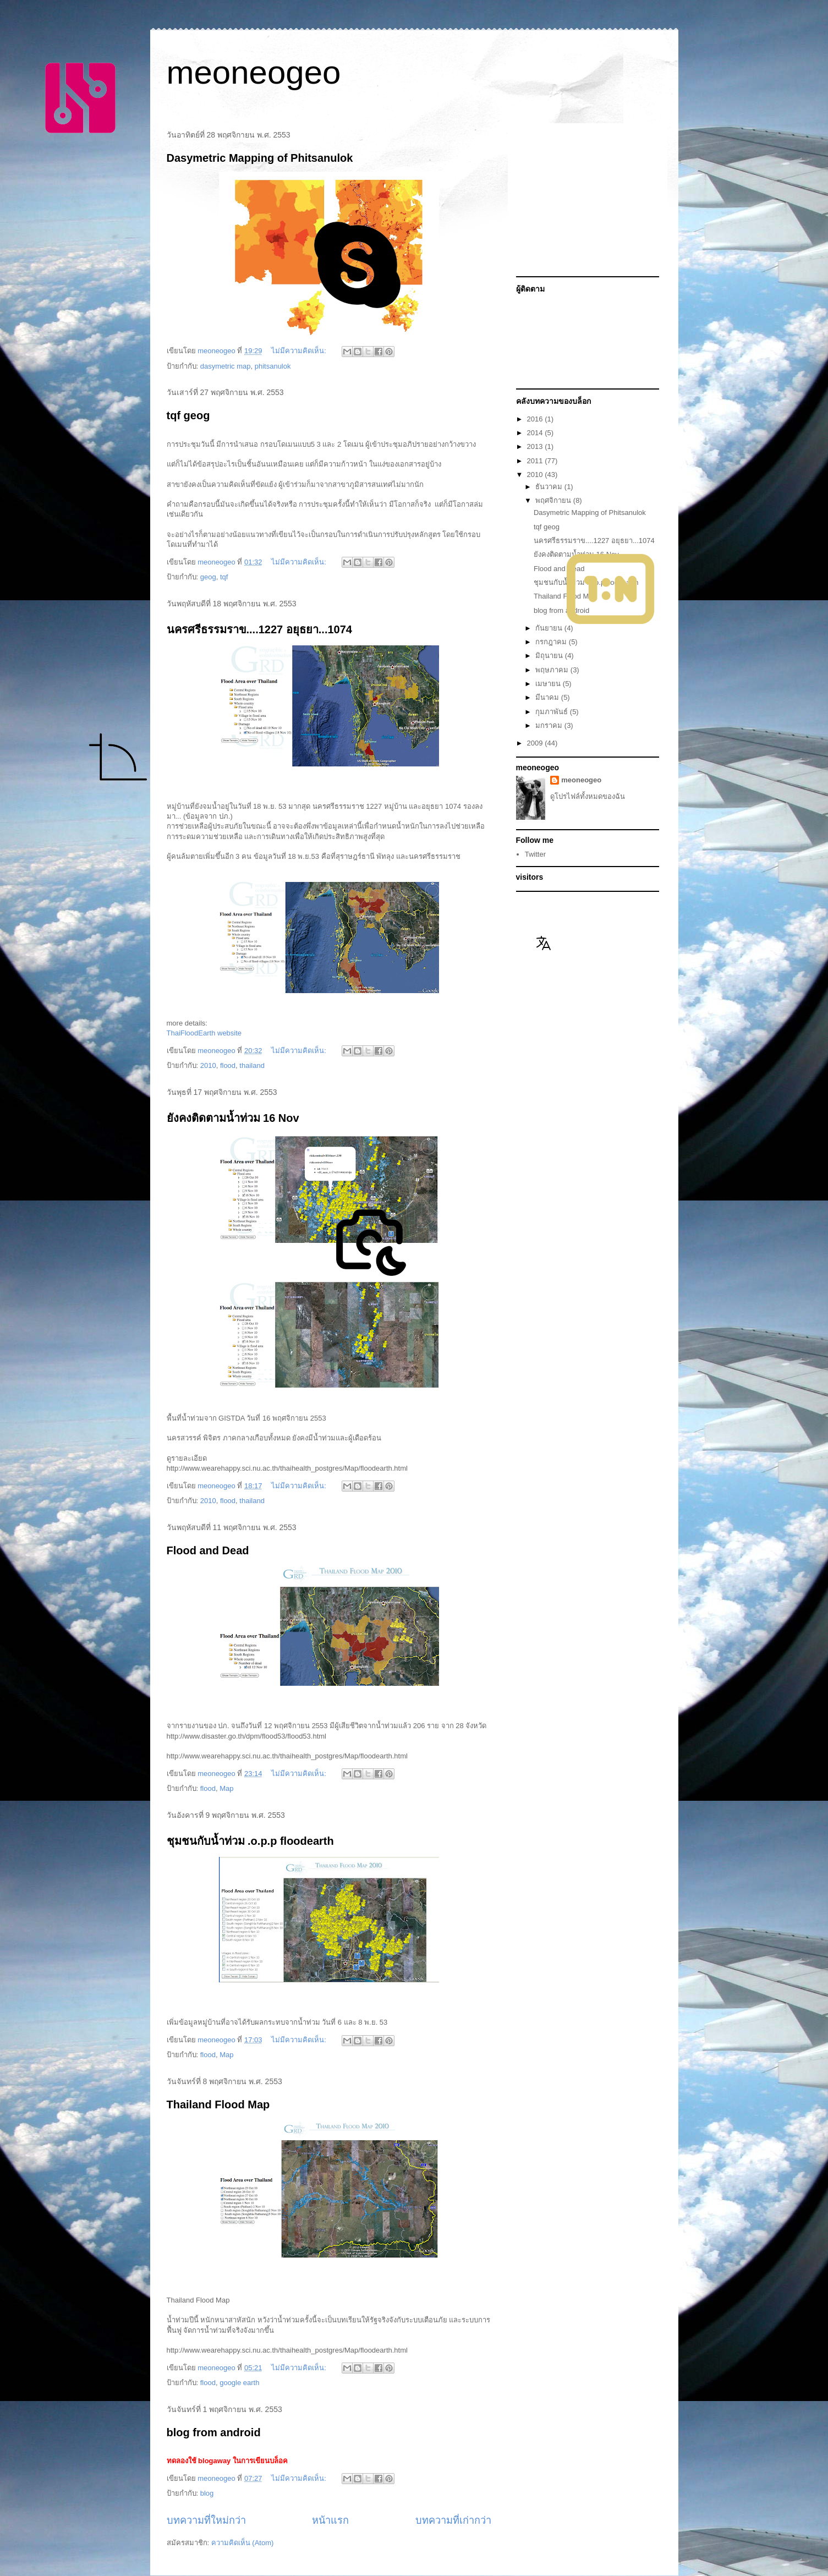 Image resolution: width=828 pixels, height=2576 pixels. What do you see at coordinates (357, 265) in the screenshot?
I see `open skype` at bounding box center [357, 265].